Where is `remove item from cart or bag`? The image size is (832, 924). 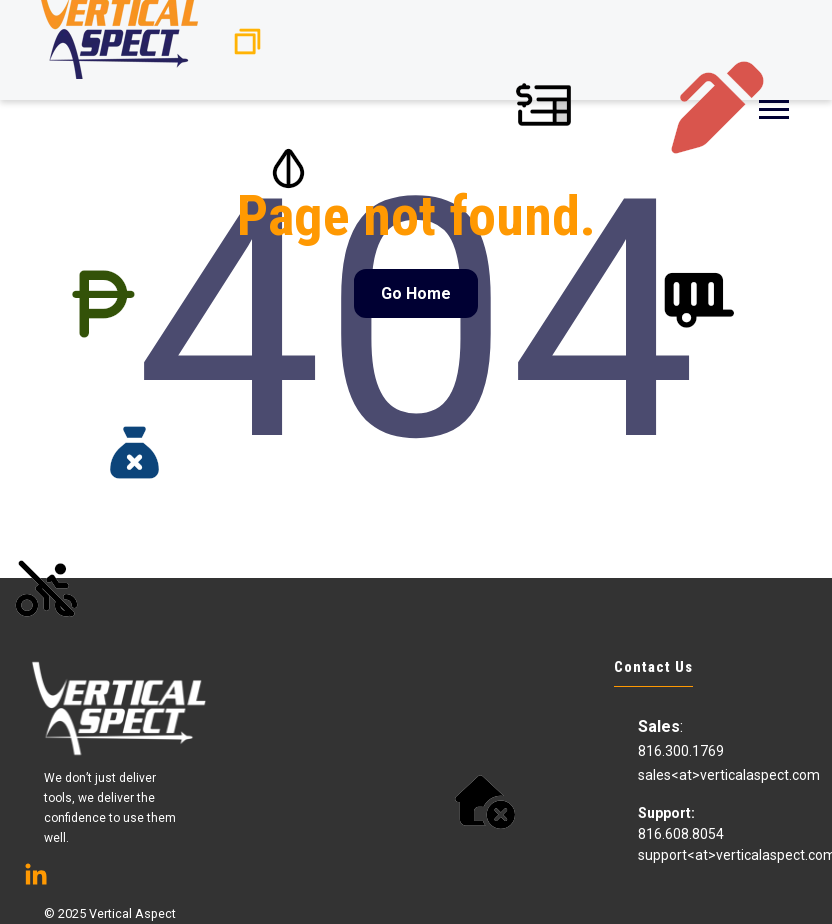
remove item from cart or bag is located at coordinates (134, 452).